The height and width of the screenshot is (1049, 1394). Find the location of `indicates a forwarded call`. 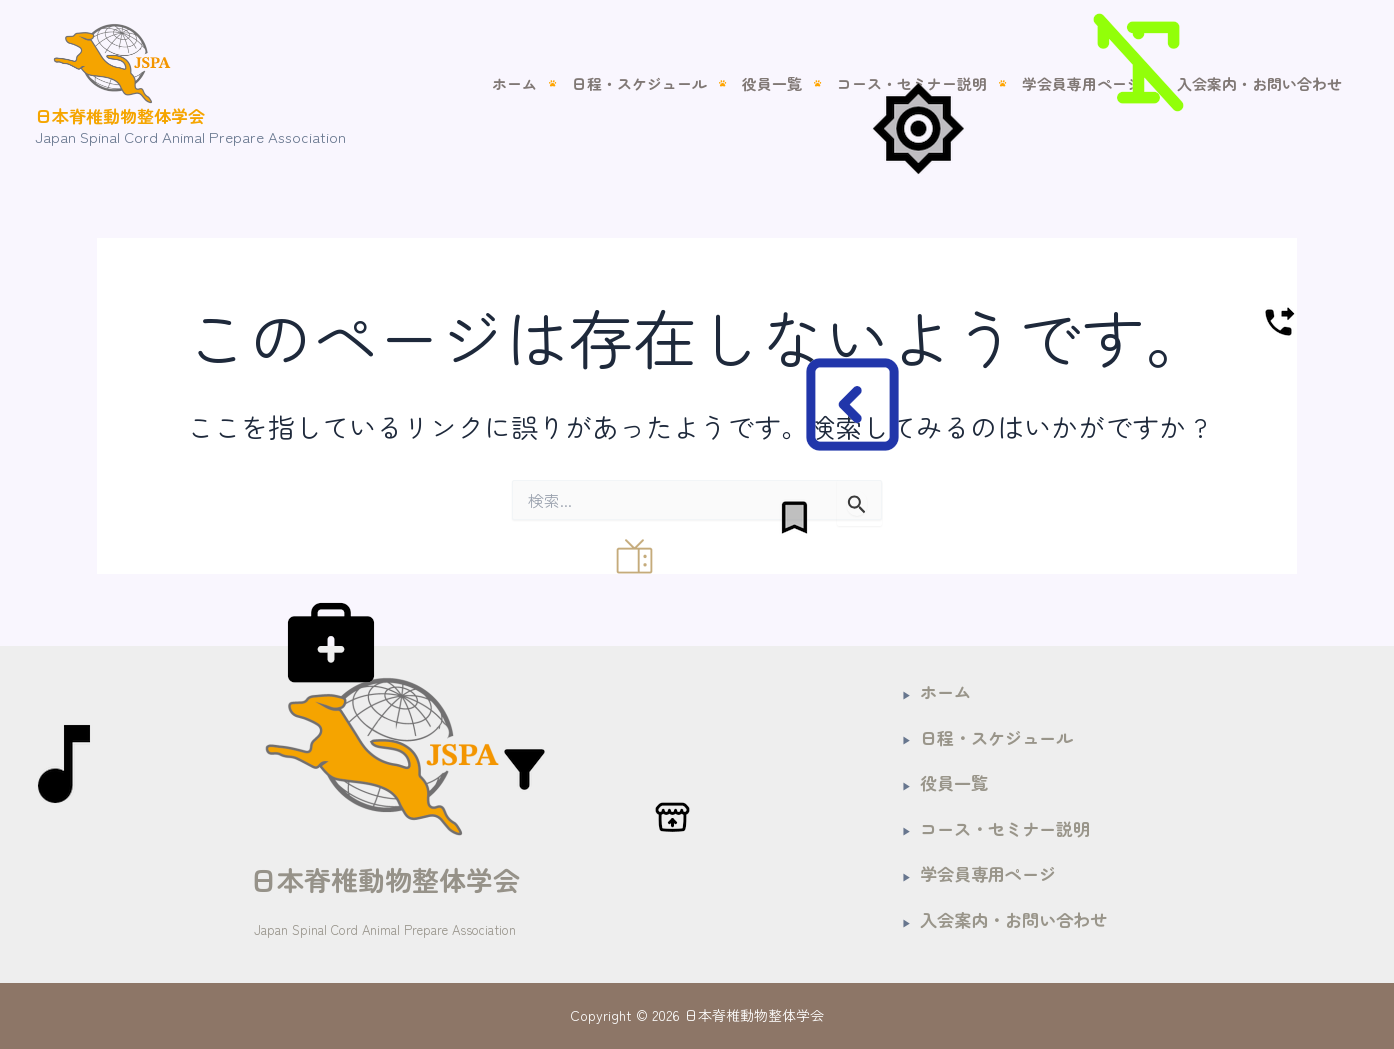

indicates a forwarded call is located at coordinates (1278, 322).